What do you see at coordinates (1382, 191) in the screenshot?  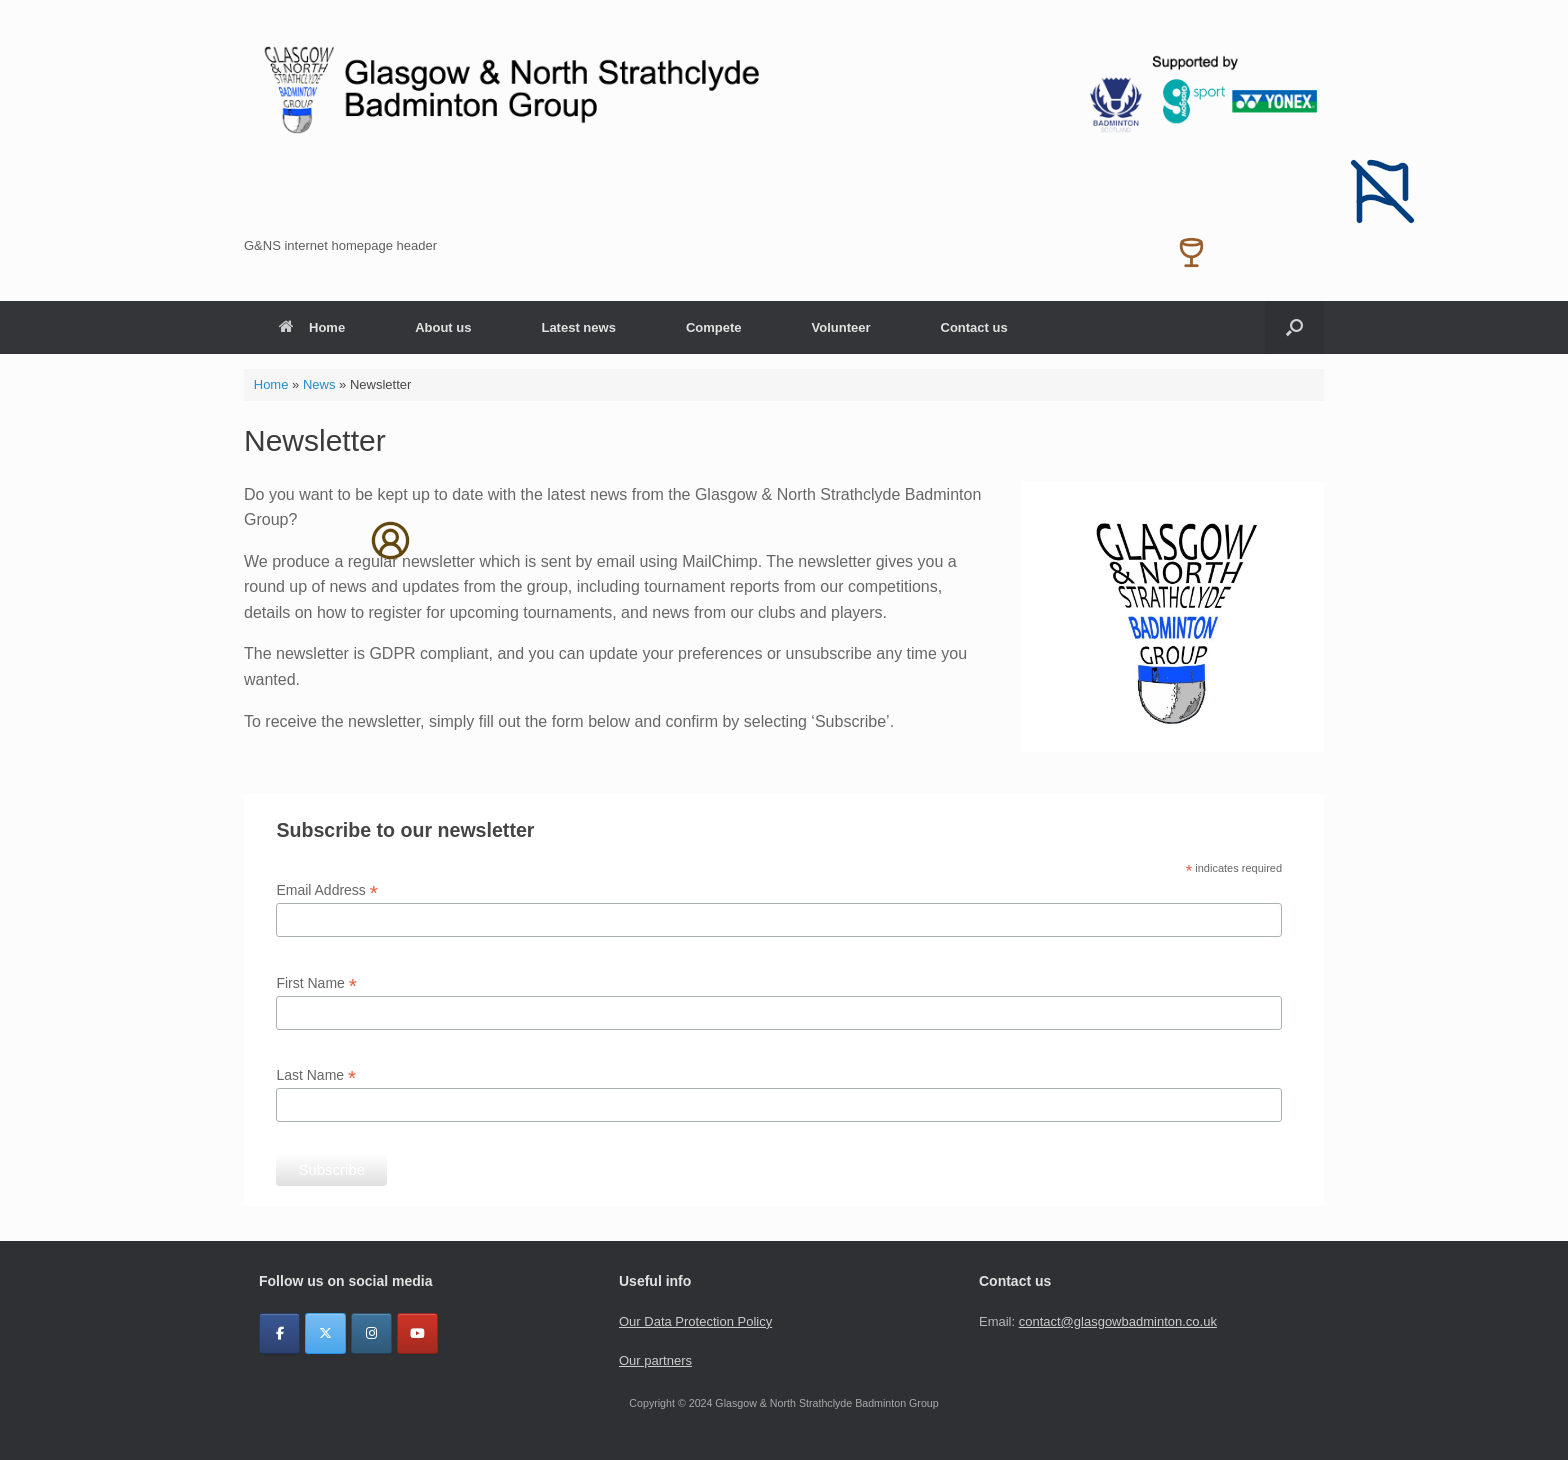 I see `remove flag or marker` at bounding box center [1382, 191].